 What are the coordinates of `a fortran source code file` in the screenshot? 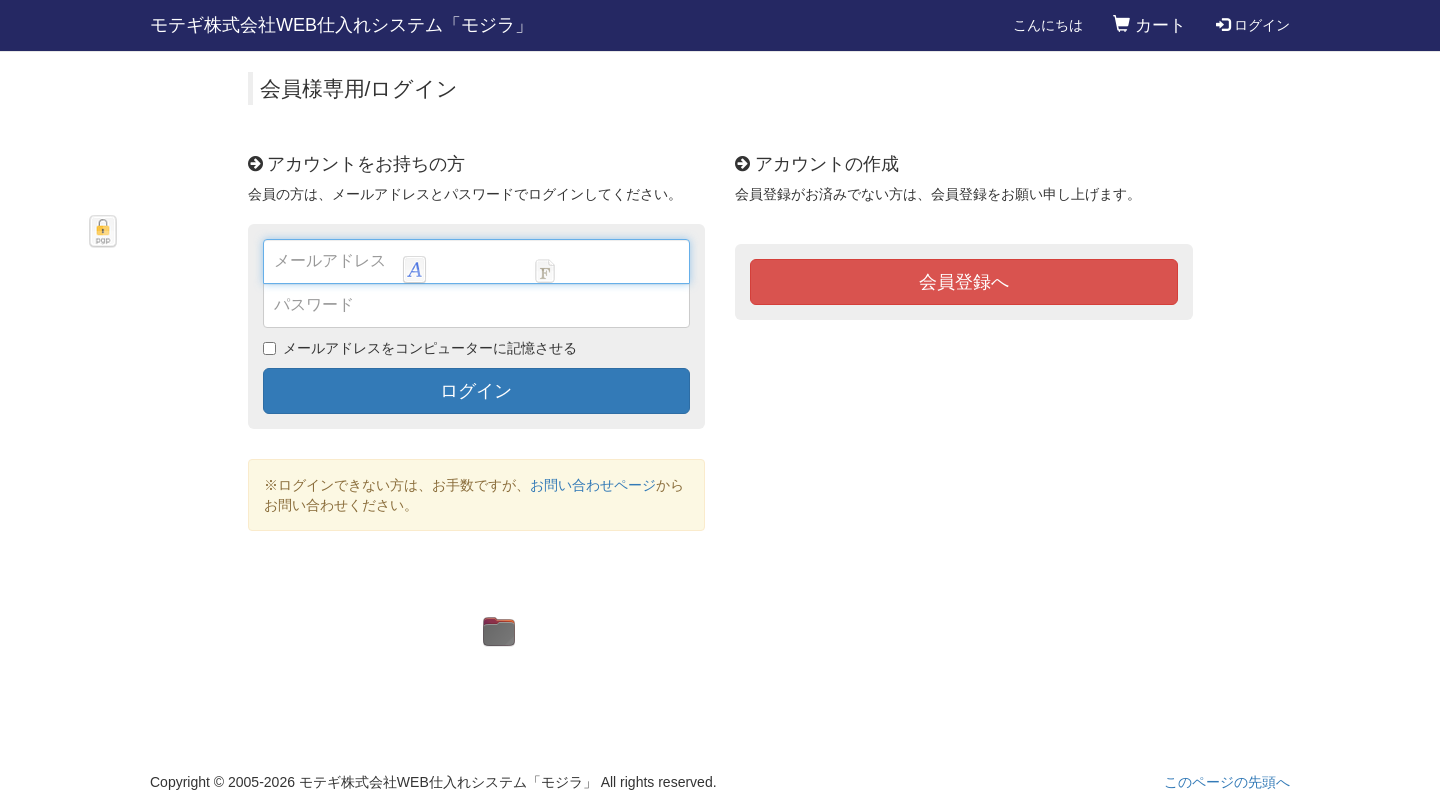 It's located at (545, 271).